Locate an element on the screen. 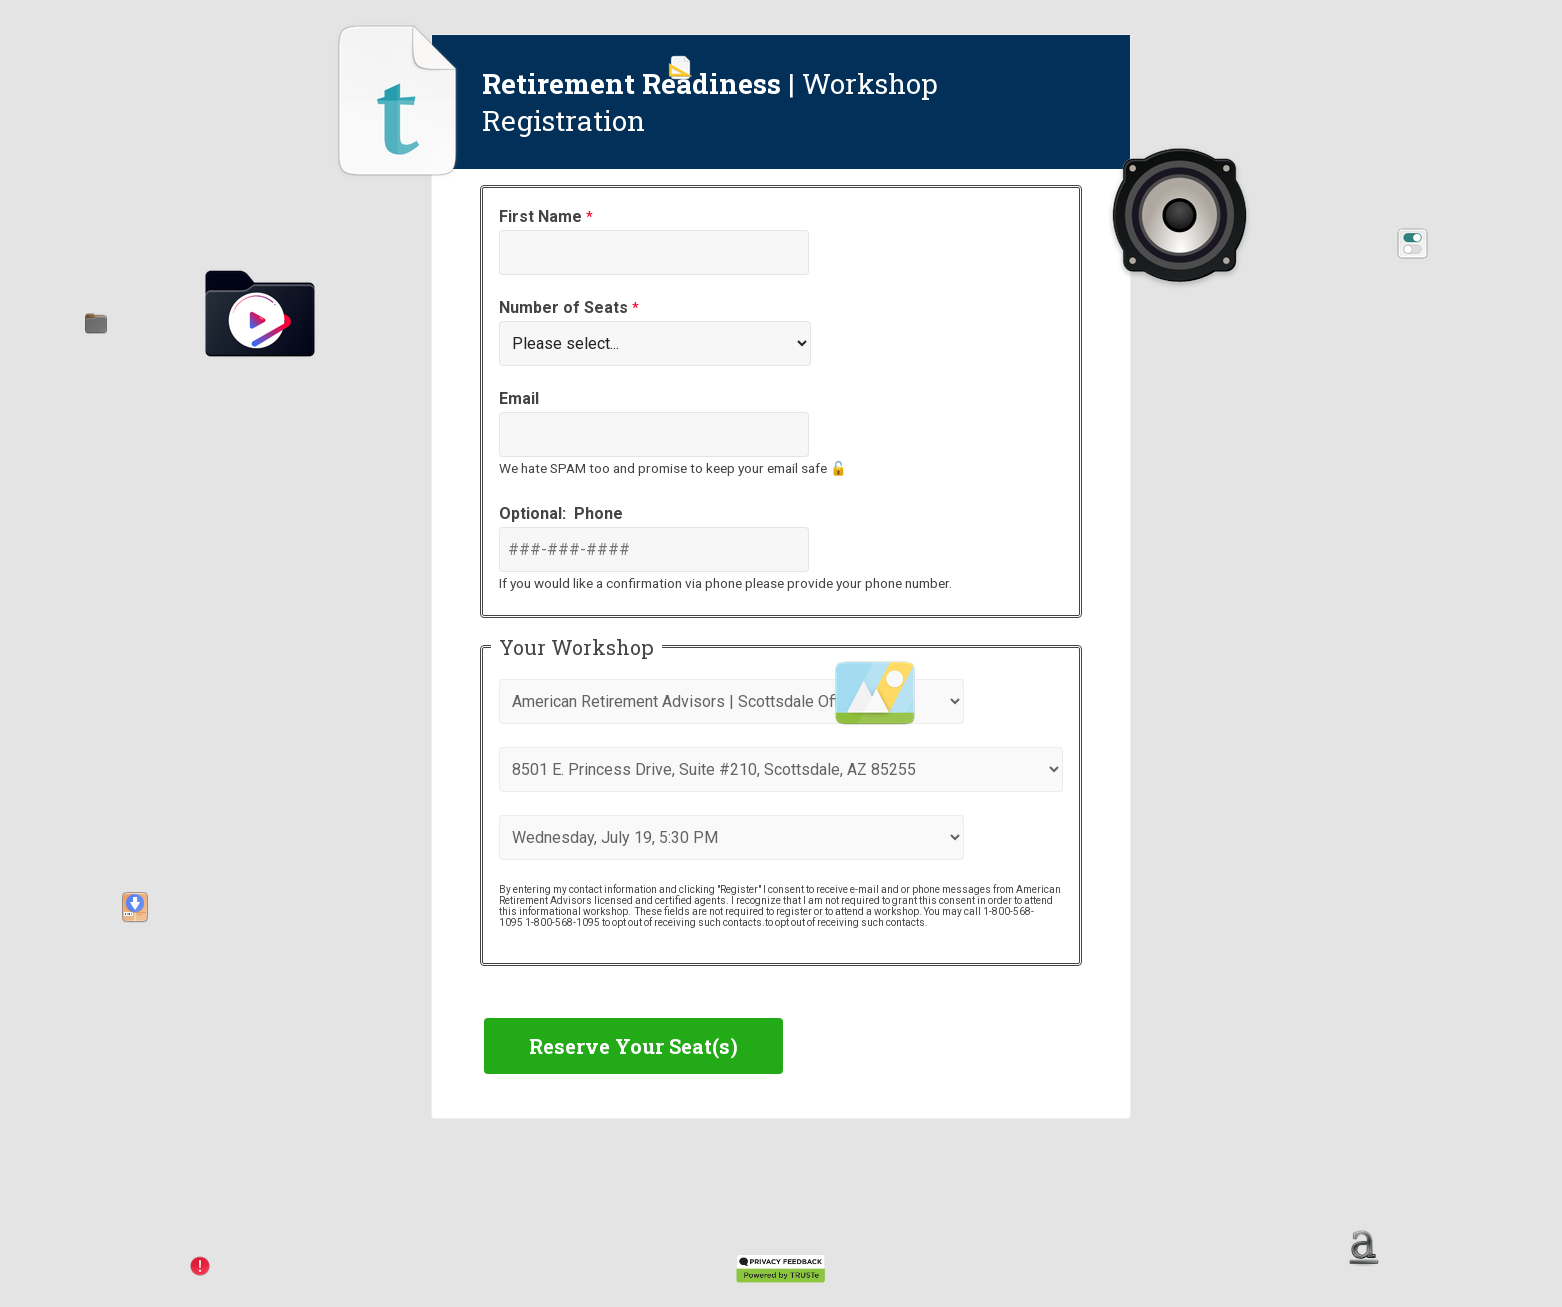  adjust speaker or audio output volume is located at coordinates (1179, 214).